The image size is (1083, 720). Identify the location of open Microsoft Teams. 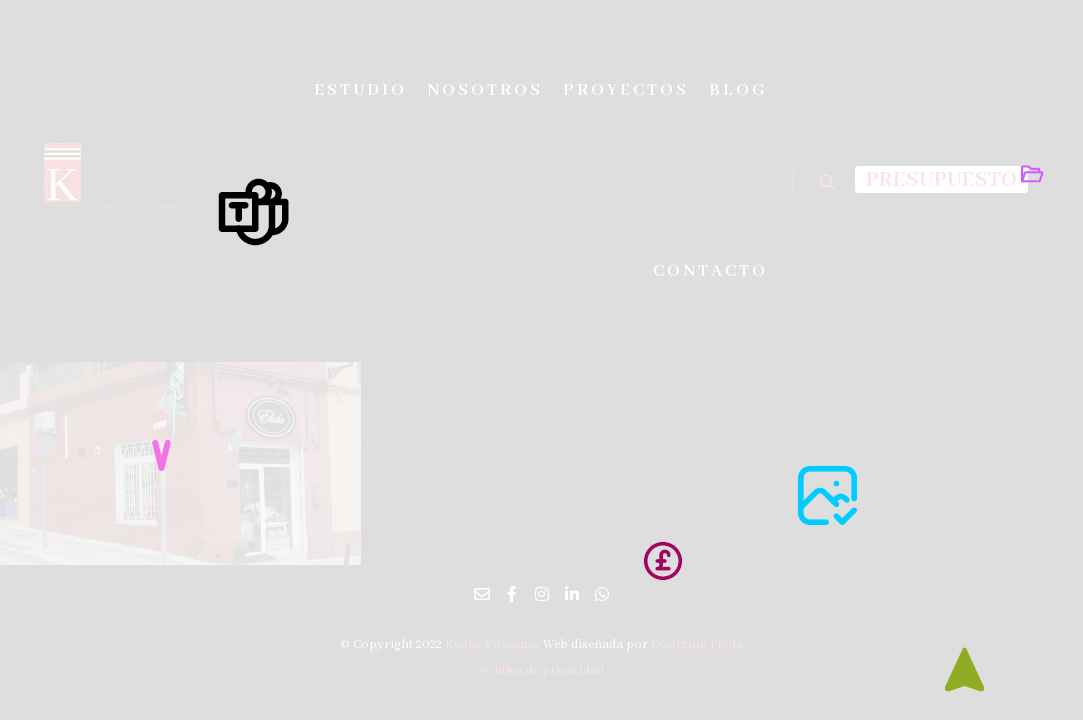
(252, 212).